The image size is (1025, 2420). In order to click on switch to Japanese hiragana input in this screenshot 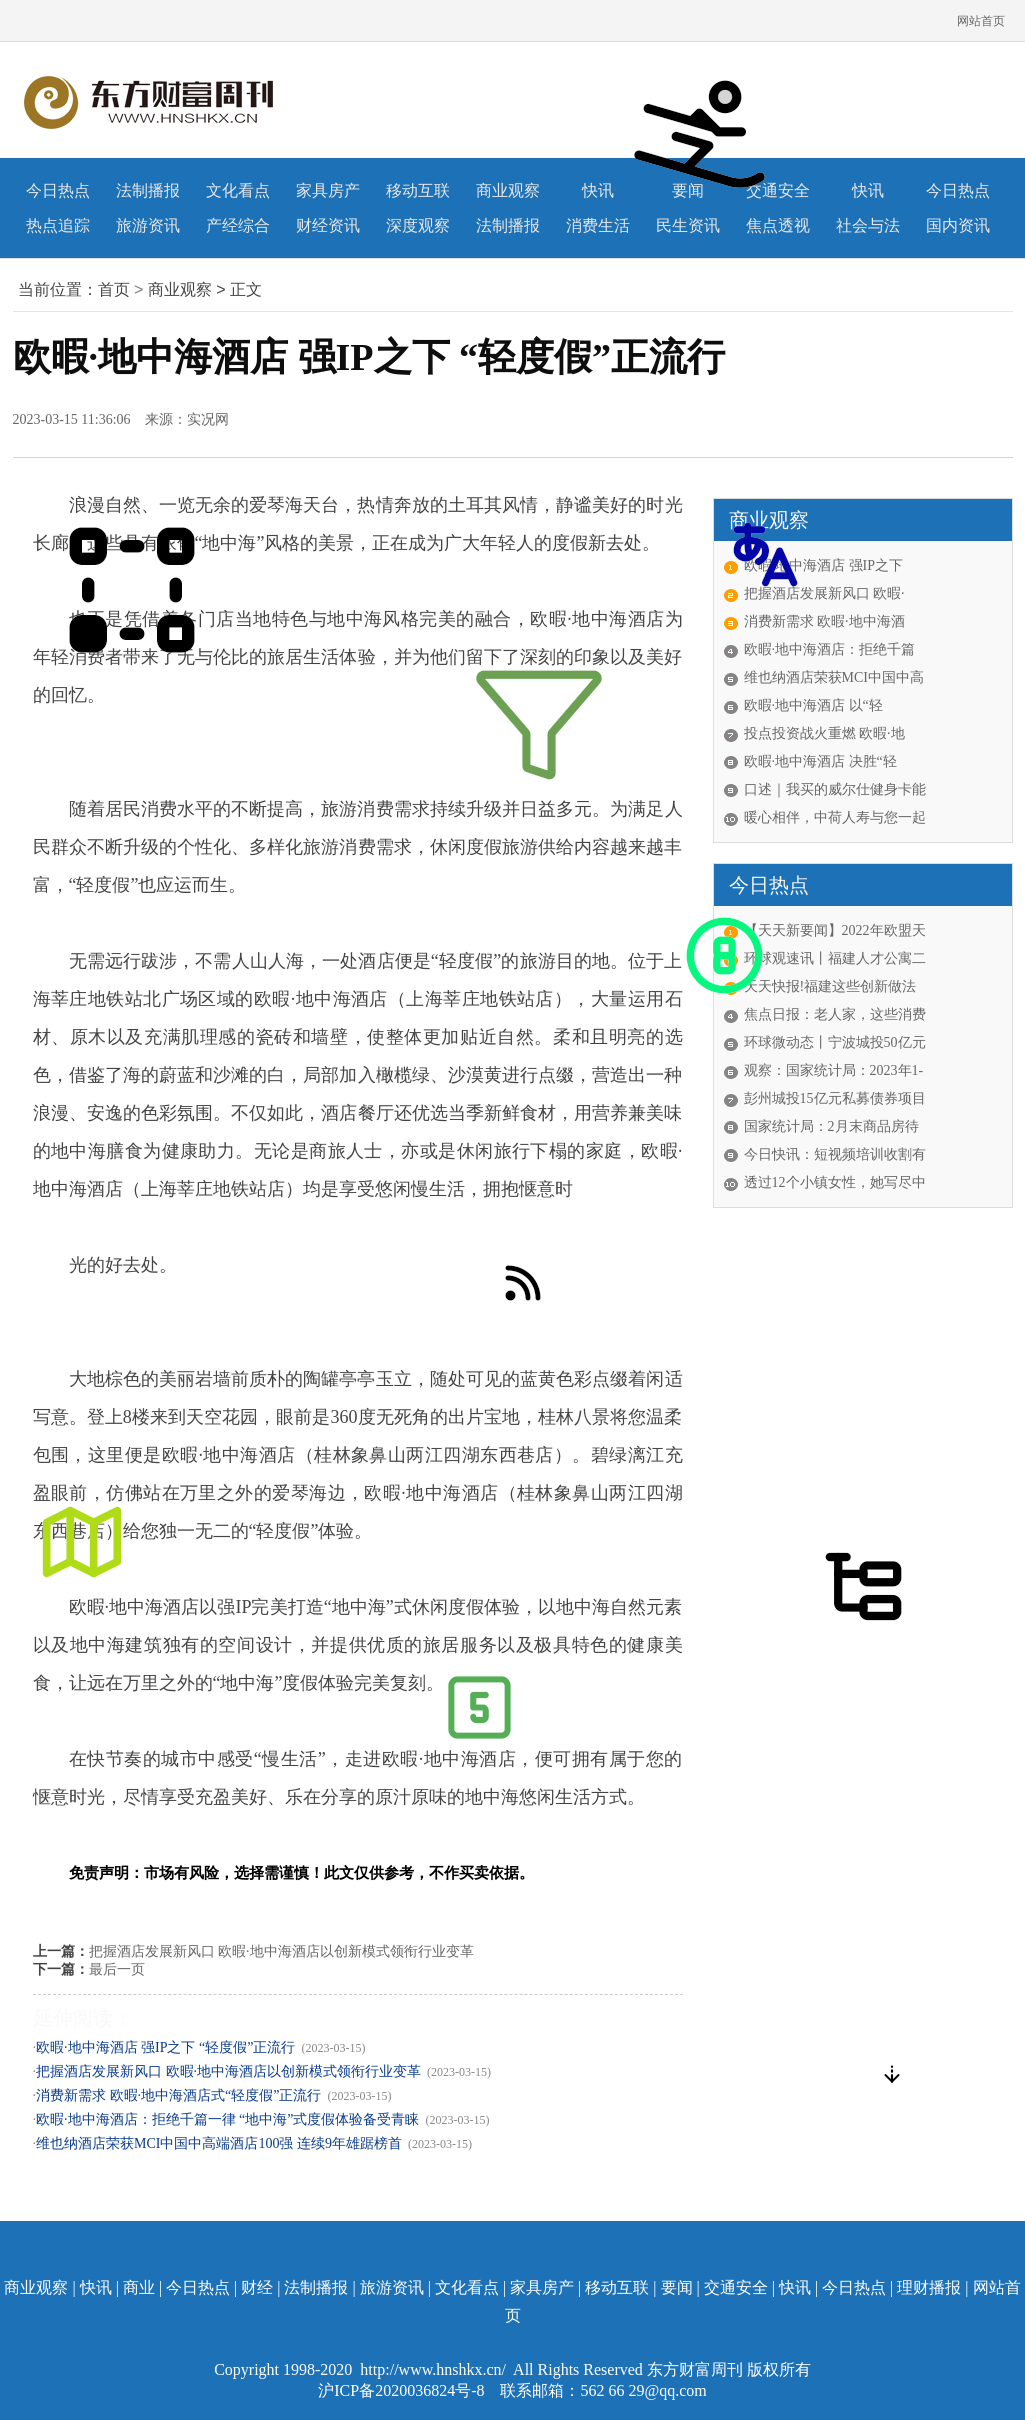, I will do `click(765, 554)`.